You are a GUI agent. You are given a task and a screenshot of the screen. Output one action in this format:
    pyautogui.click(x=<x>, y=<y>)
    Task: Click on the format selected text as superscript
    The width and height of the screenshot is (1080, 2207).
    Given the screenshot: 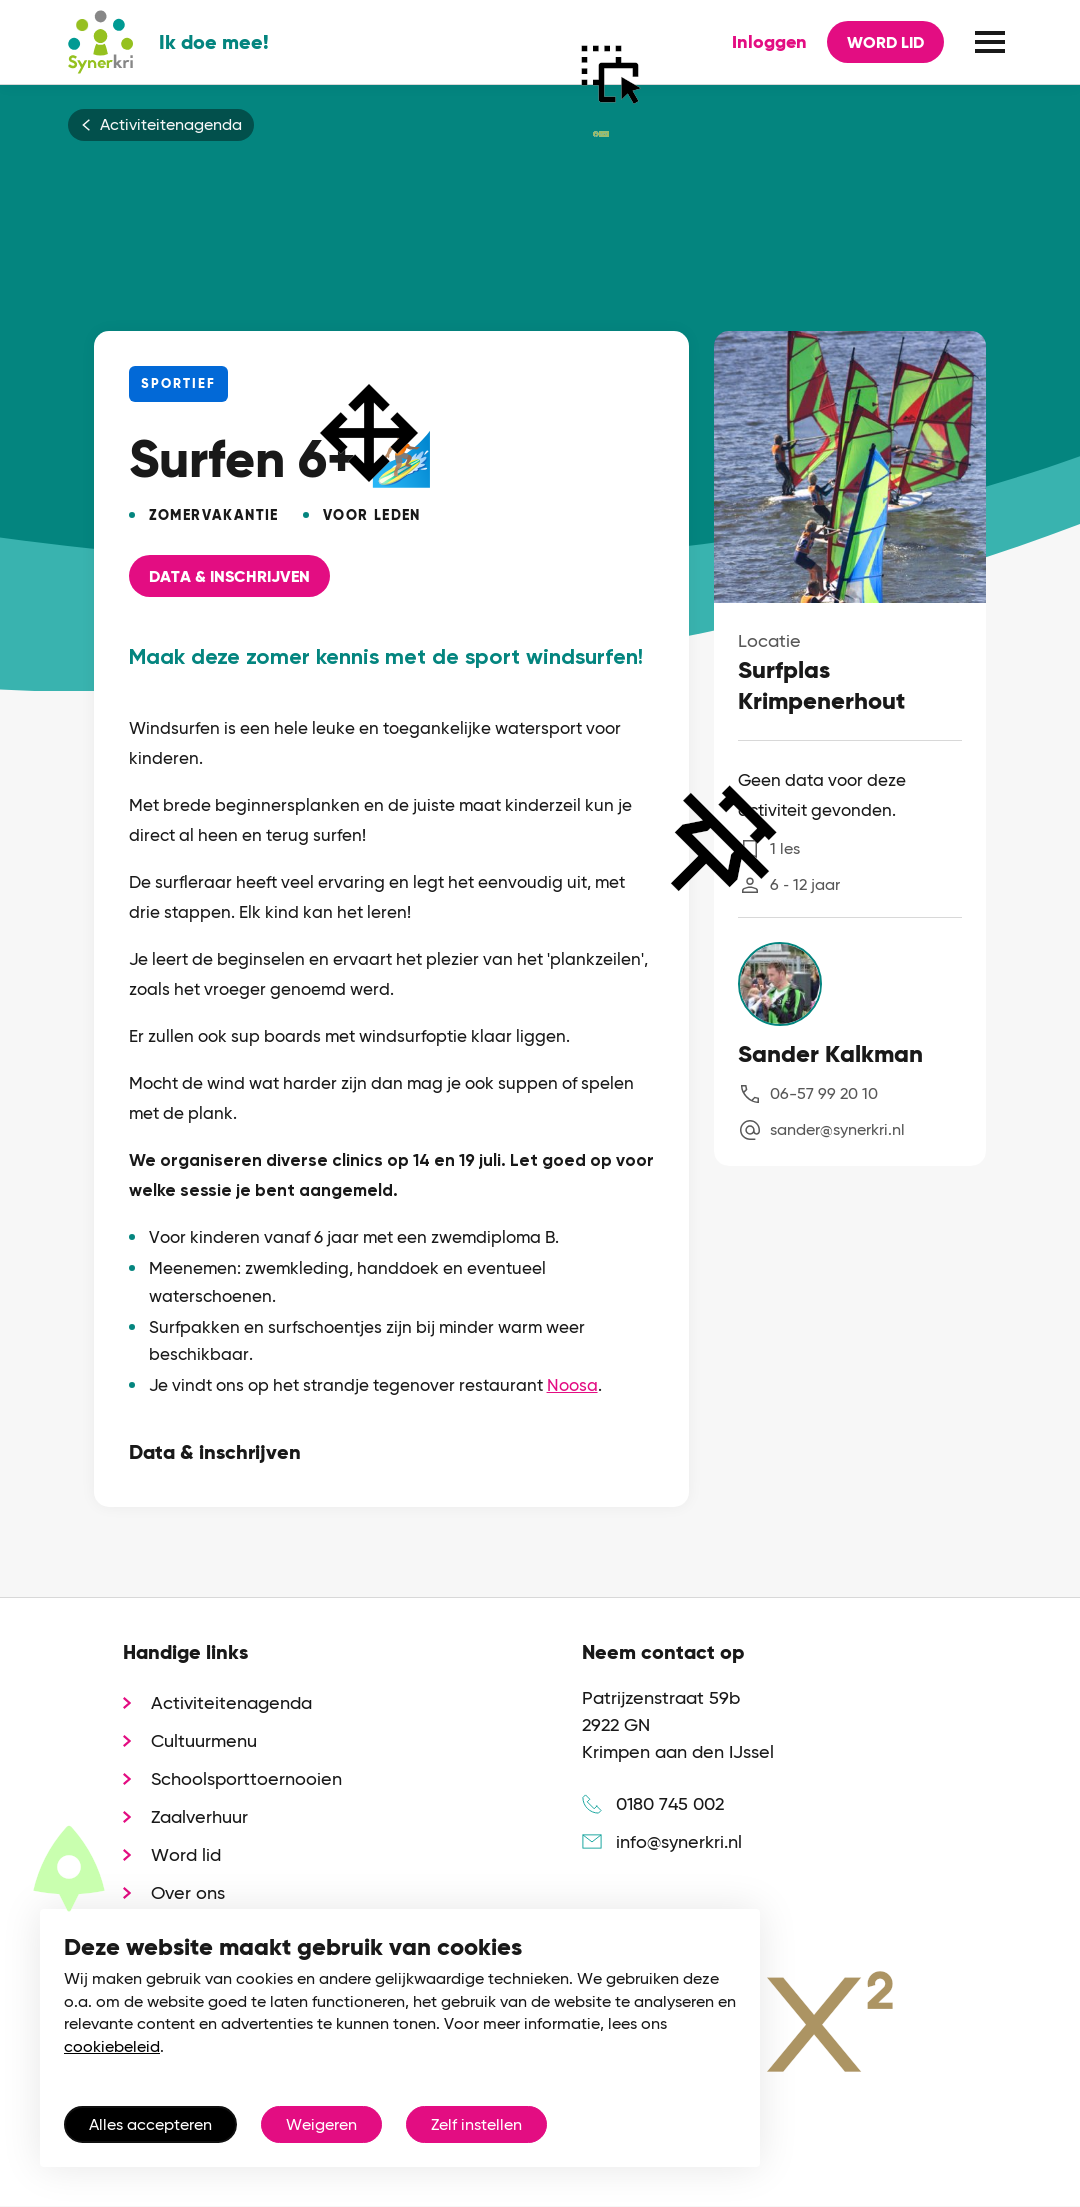 What is the action you would take?
    pyautogui.click(x=823, y=2021)
    